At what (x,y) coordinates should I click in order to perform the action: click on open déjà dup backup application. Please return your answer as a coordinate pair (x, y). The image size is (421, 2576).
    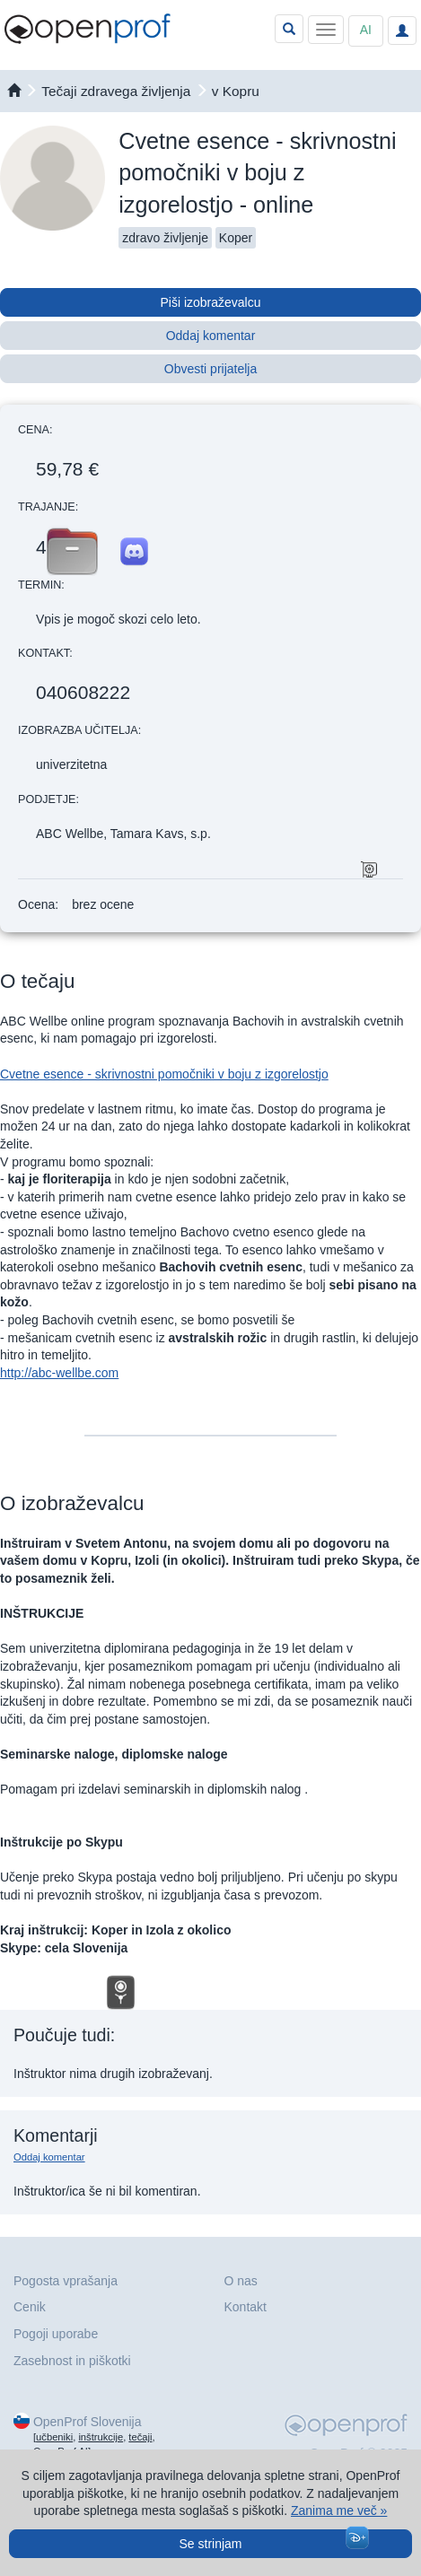
    Looking at the image, I should click on (120, 1992).